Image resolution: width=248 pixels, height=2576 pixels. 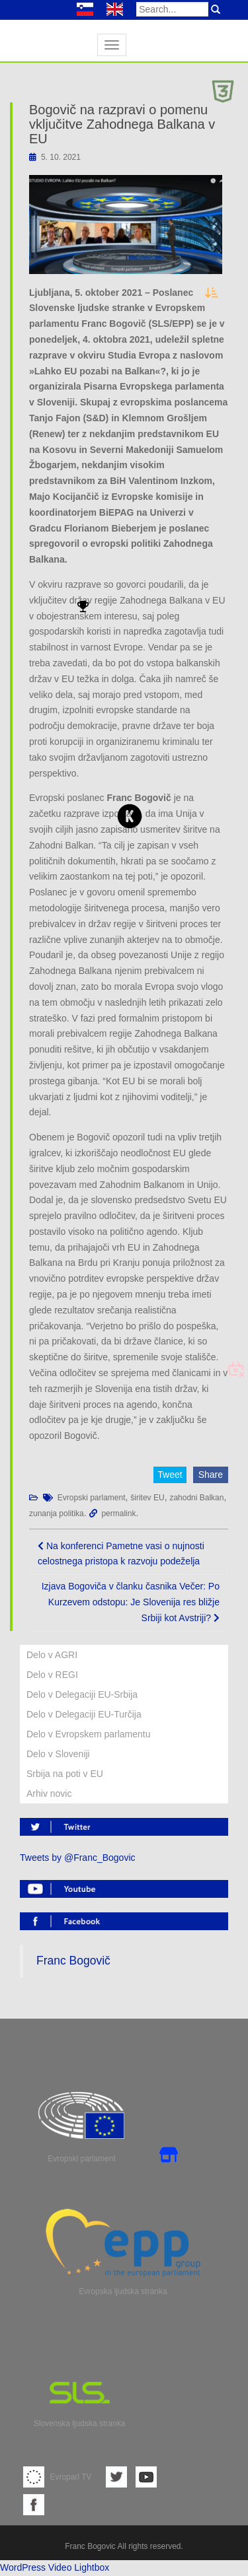 What do you see at coordinates (235, 1368) in the screenshot?
I see `remove item from basket` at bounding box center [235, 1368].